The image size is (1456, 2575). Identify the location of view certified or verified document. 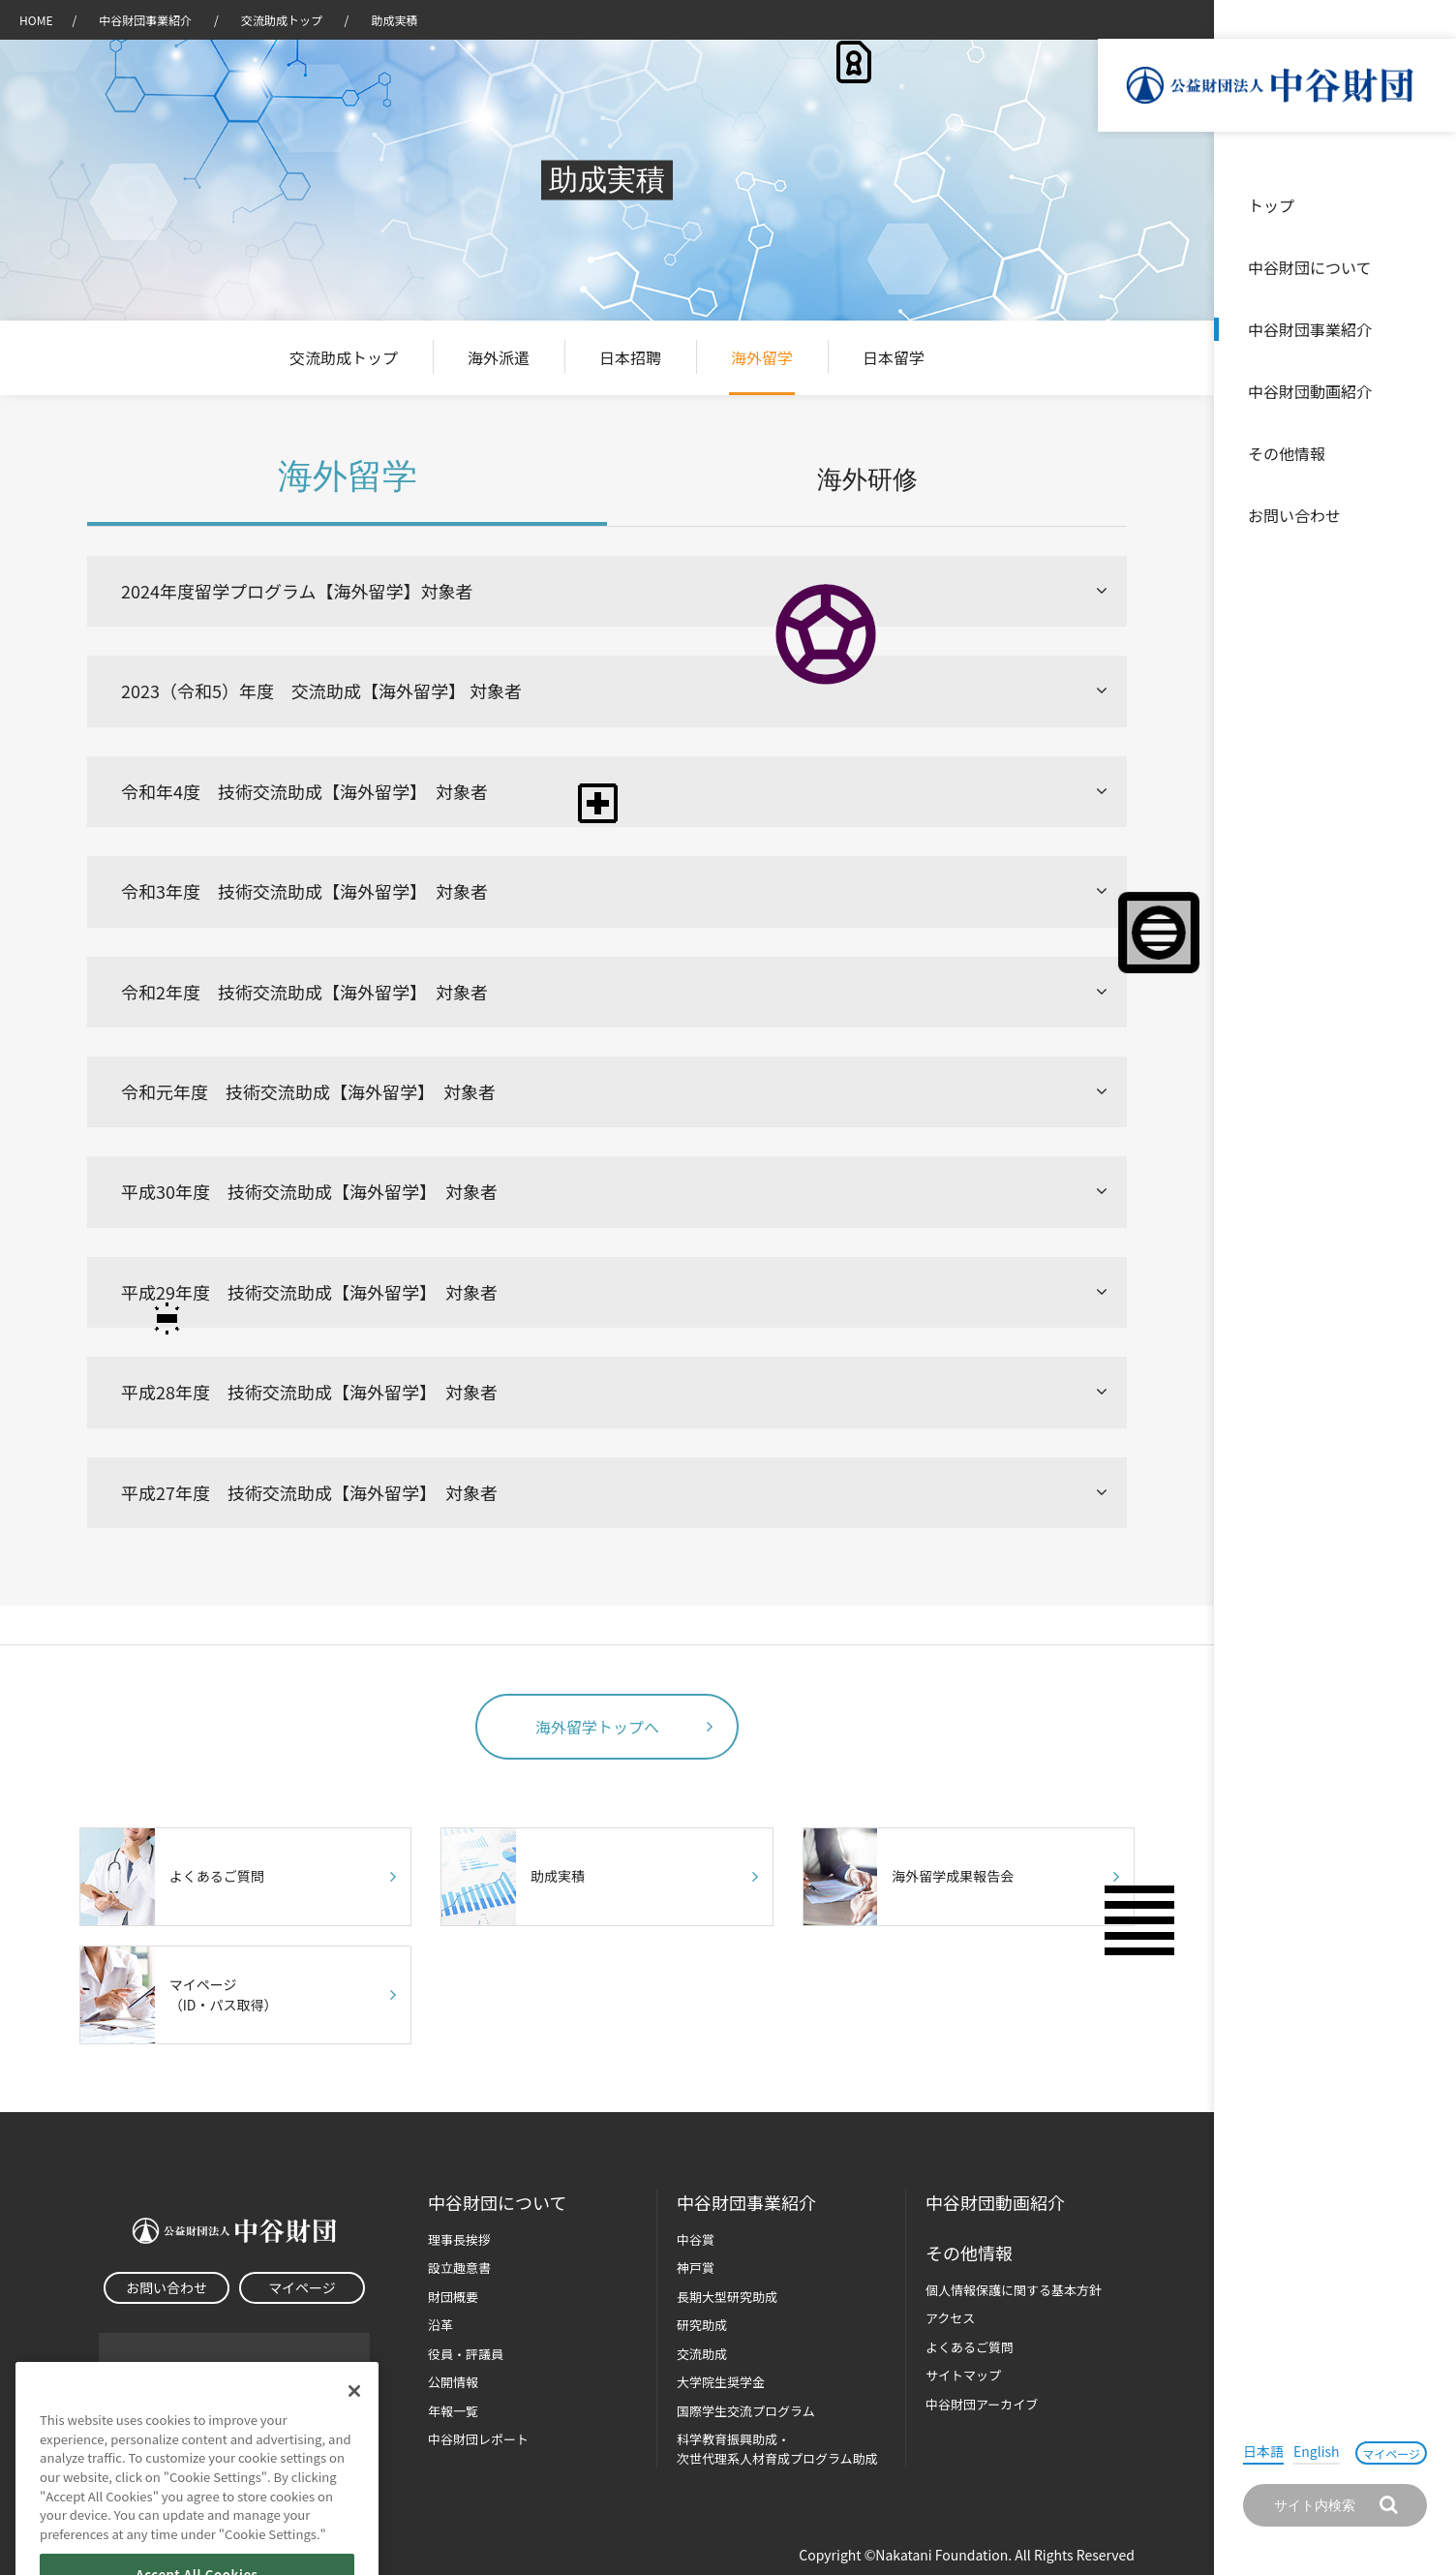
(854, 62).